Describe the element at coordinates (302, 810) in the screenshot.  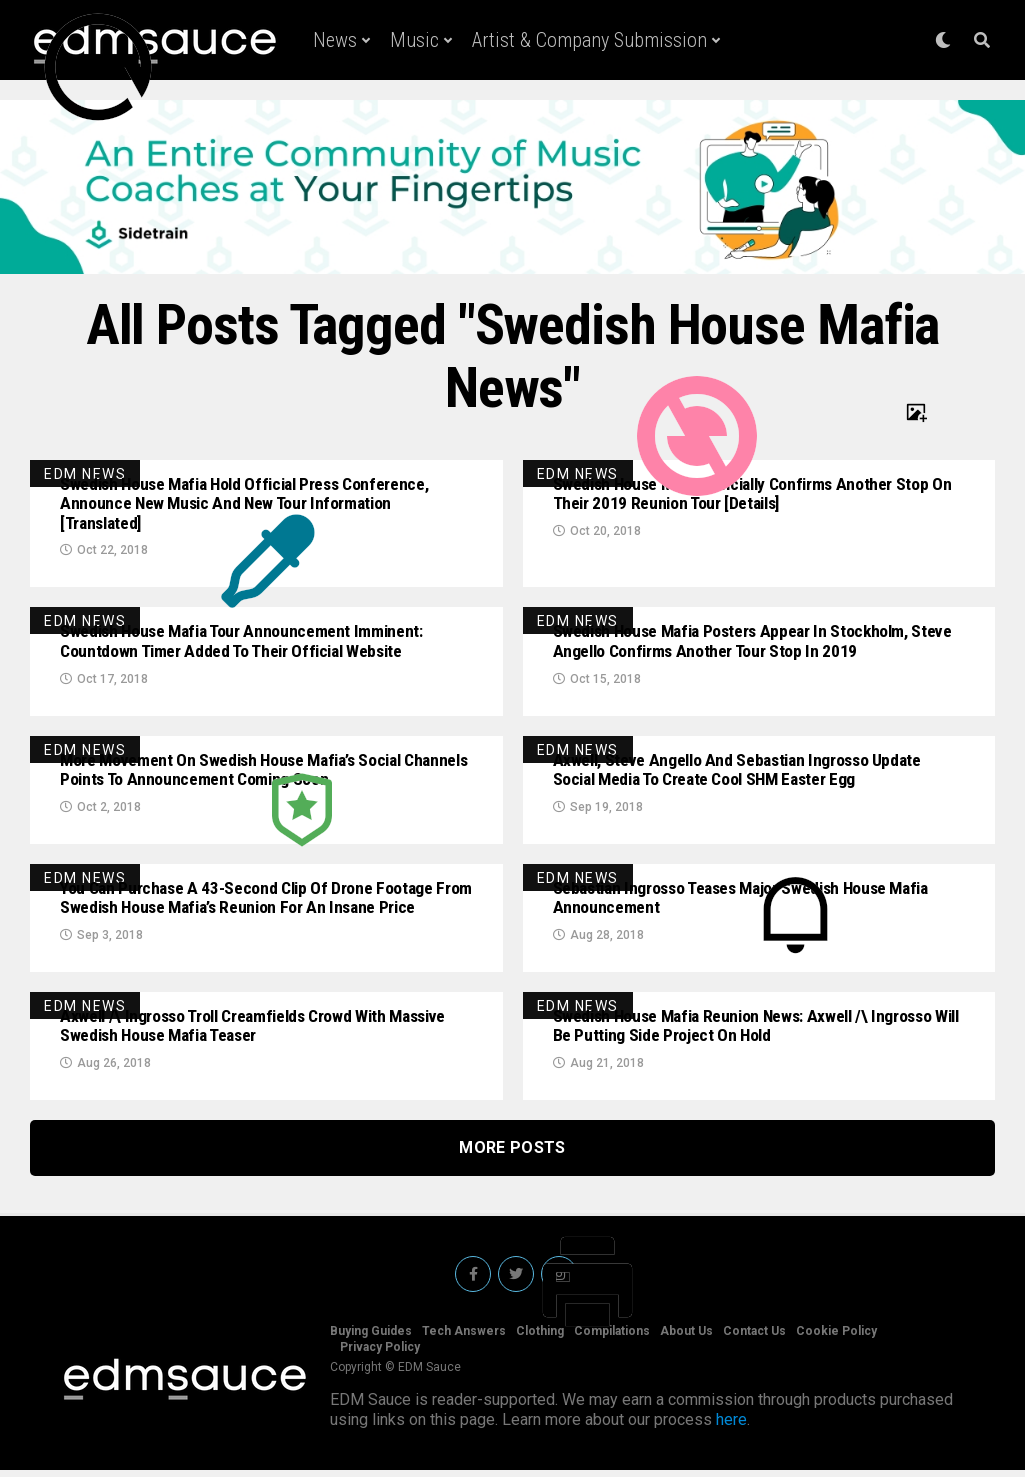
I see `indicates premium or verified security status` at that location.